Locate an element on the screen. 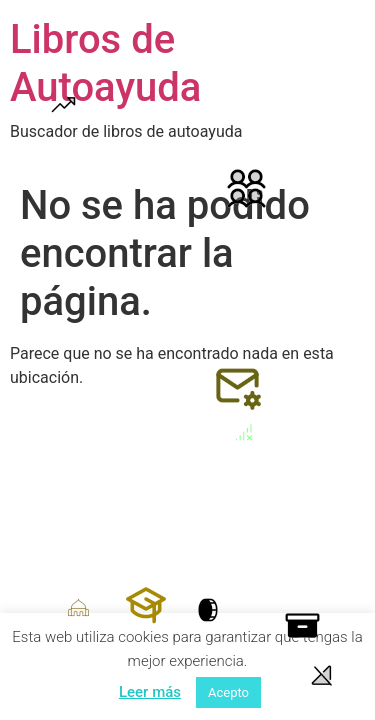 The width and height of the screenshot is (375, 720). no cellular signal available is located at coordinates (323, 676).